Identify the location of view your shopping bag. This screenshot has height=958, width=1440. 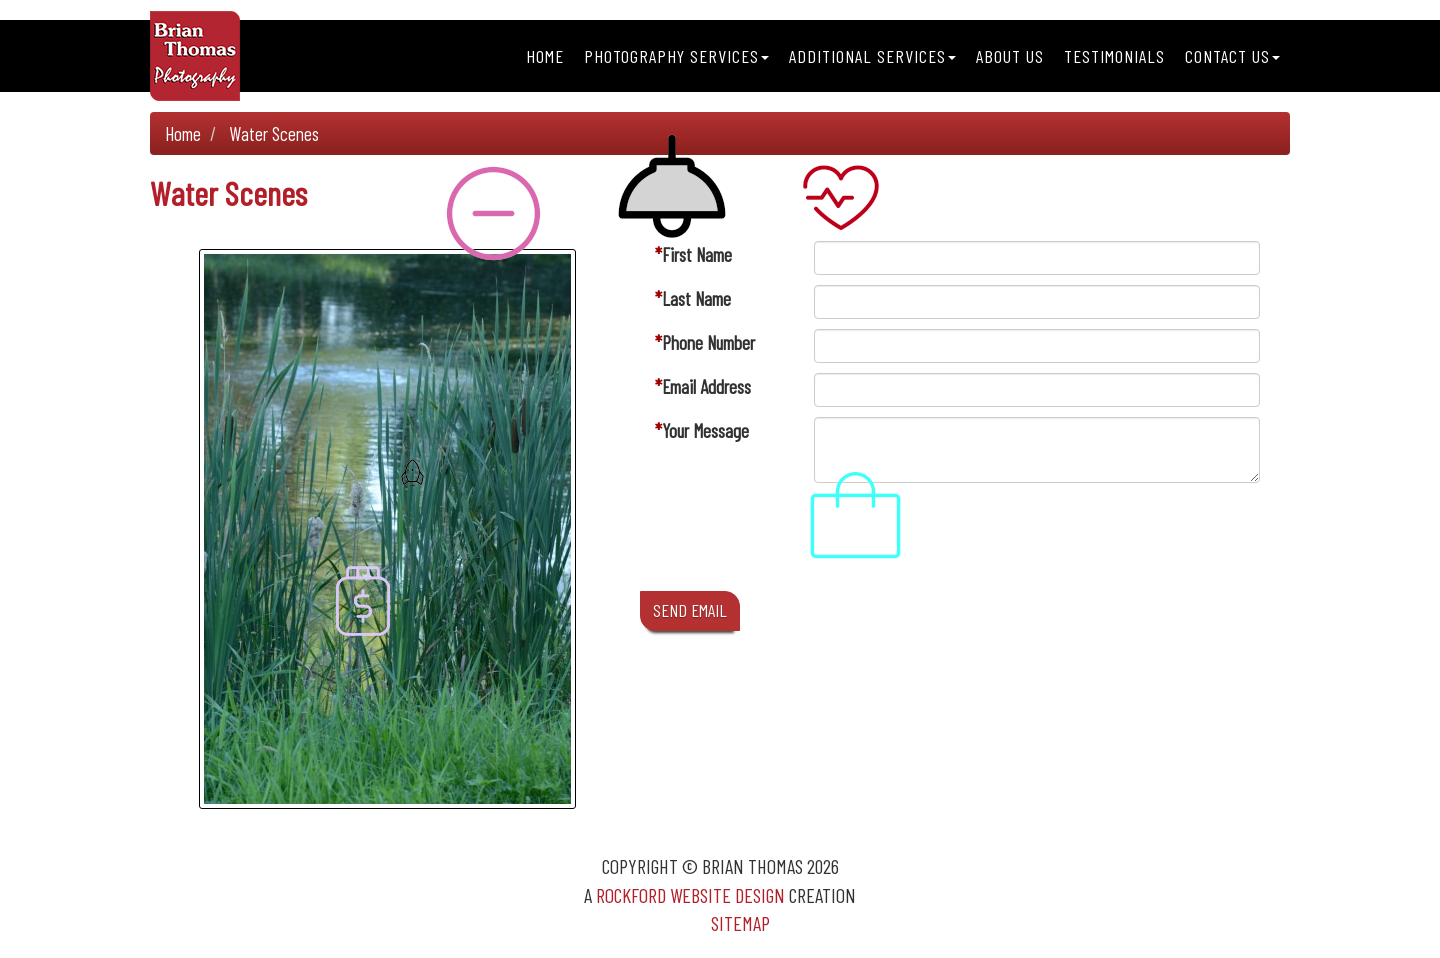
(855, 520).